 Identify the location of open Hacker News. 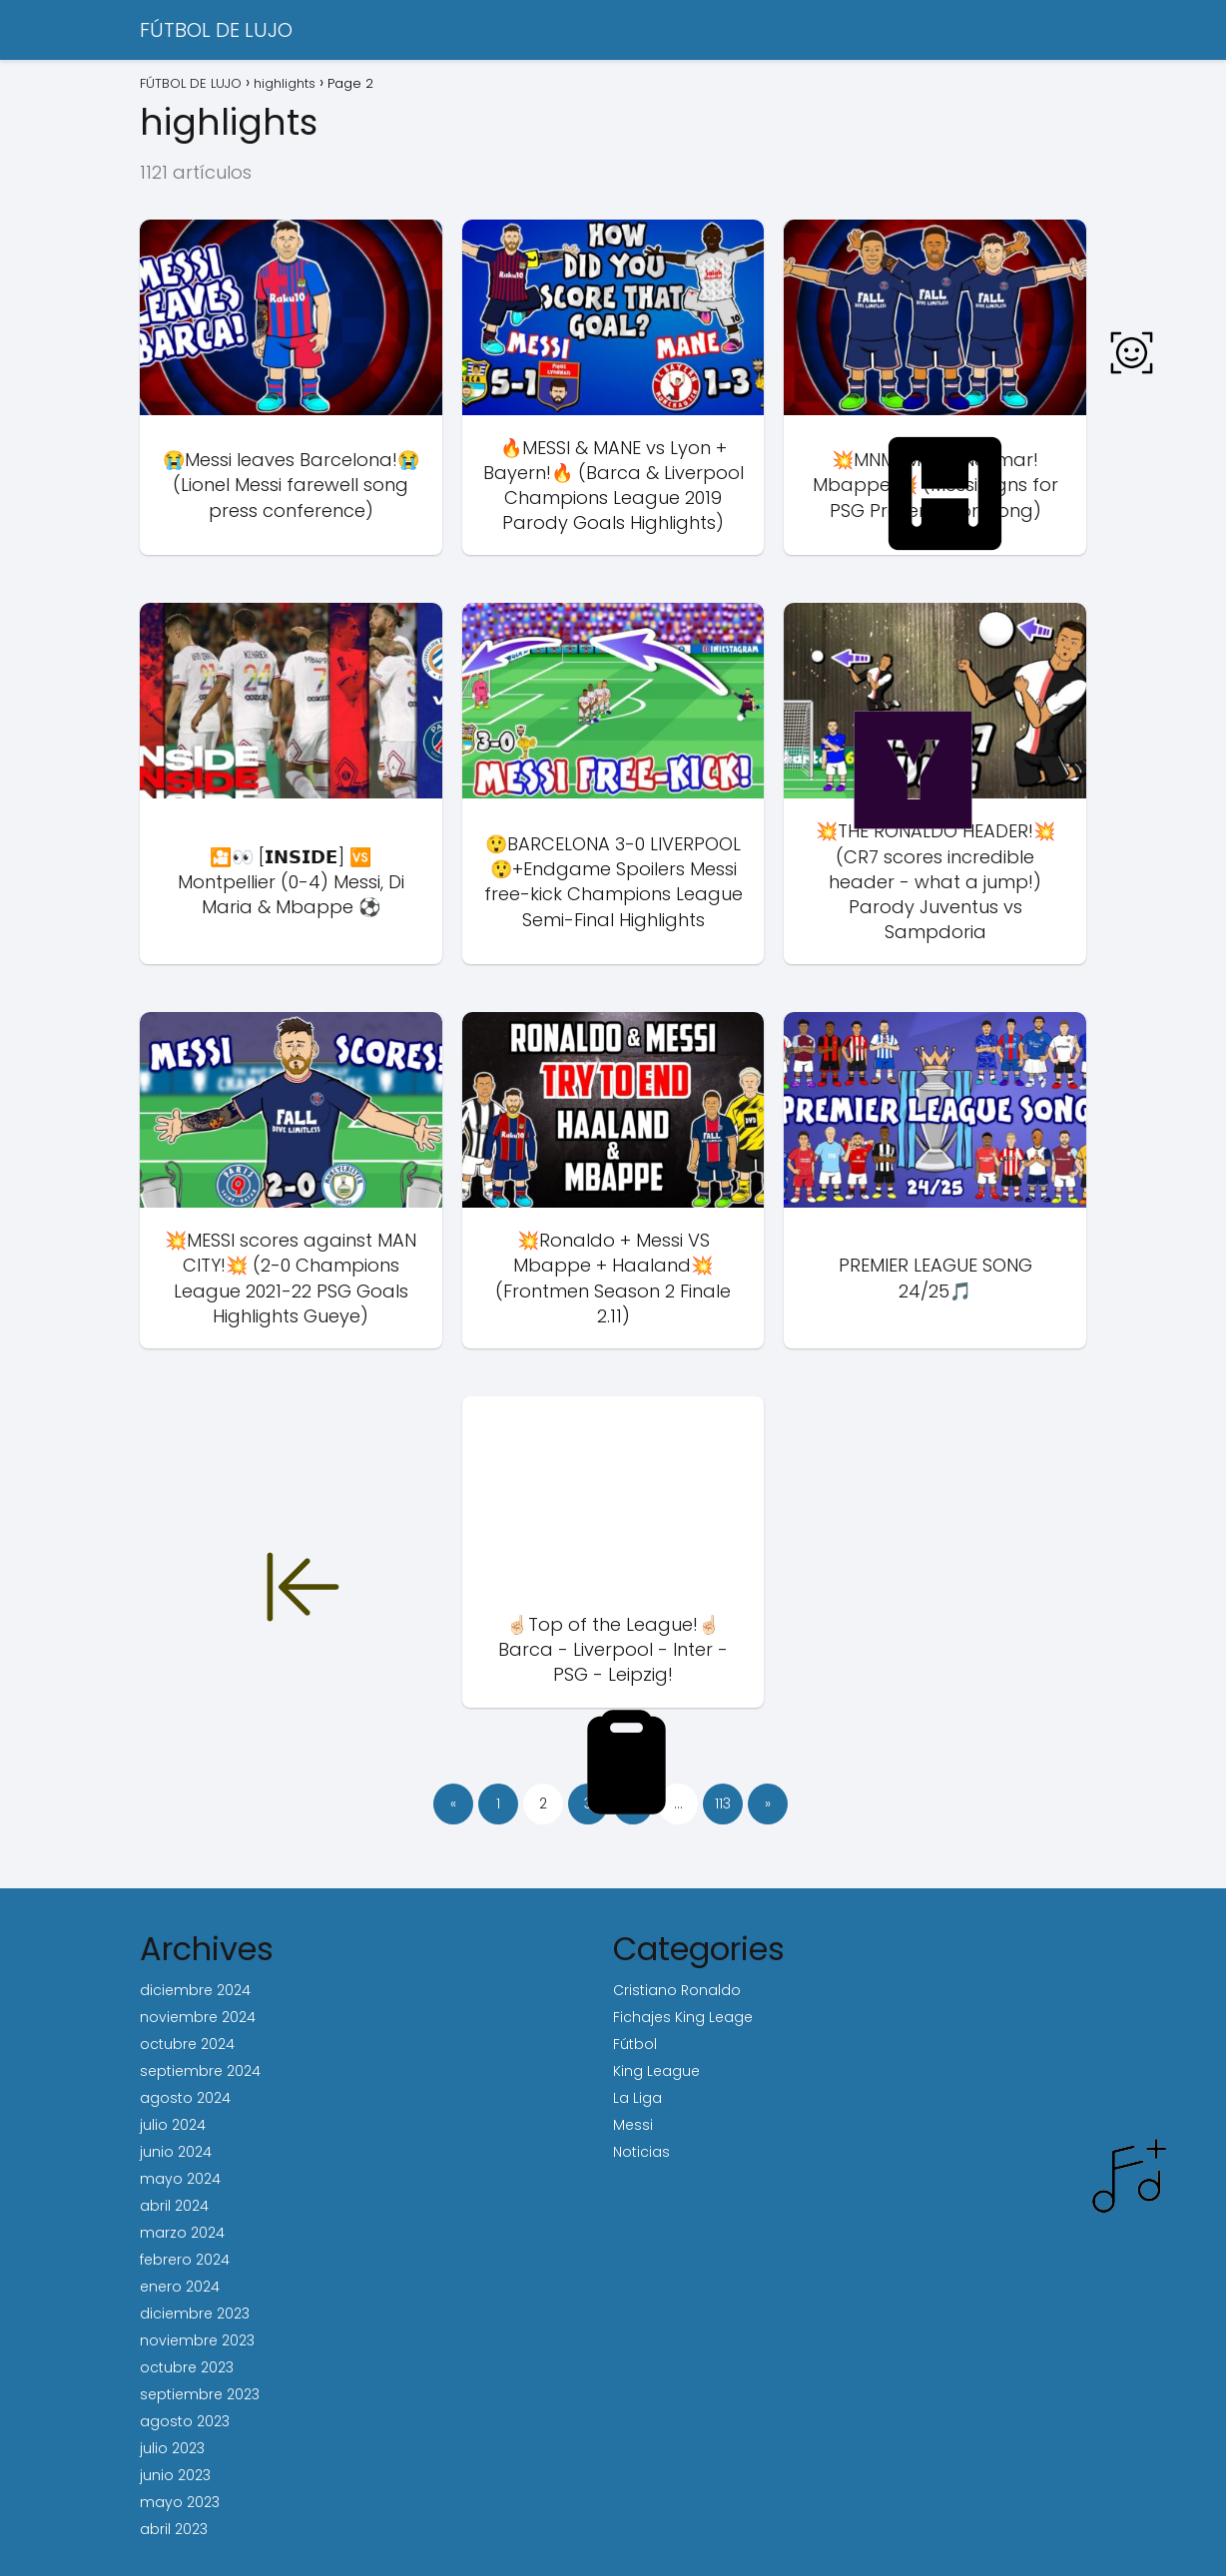
(913, 770).